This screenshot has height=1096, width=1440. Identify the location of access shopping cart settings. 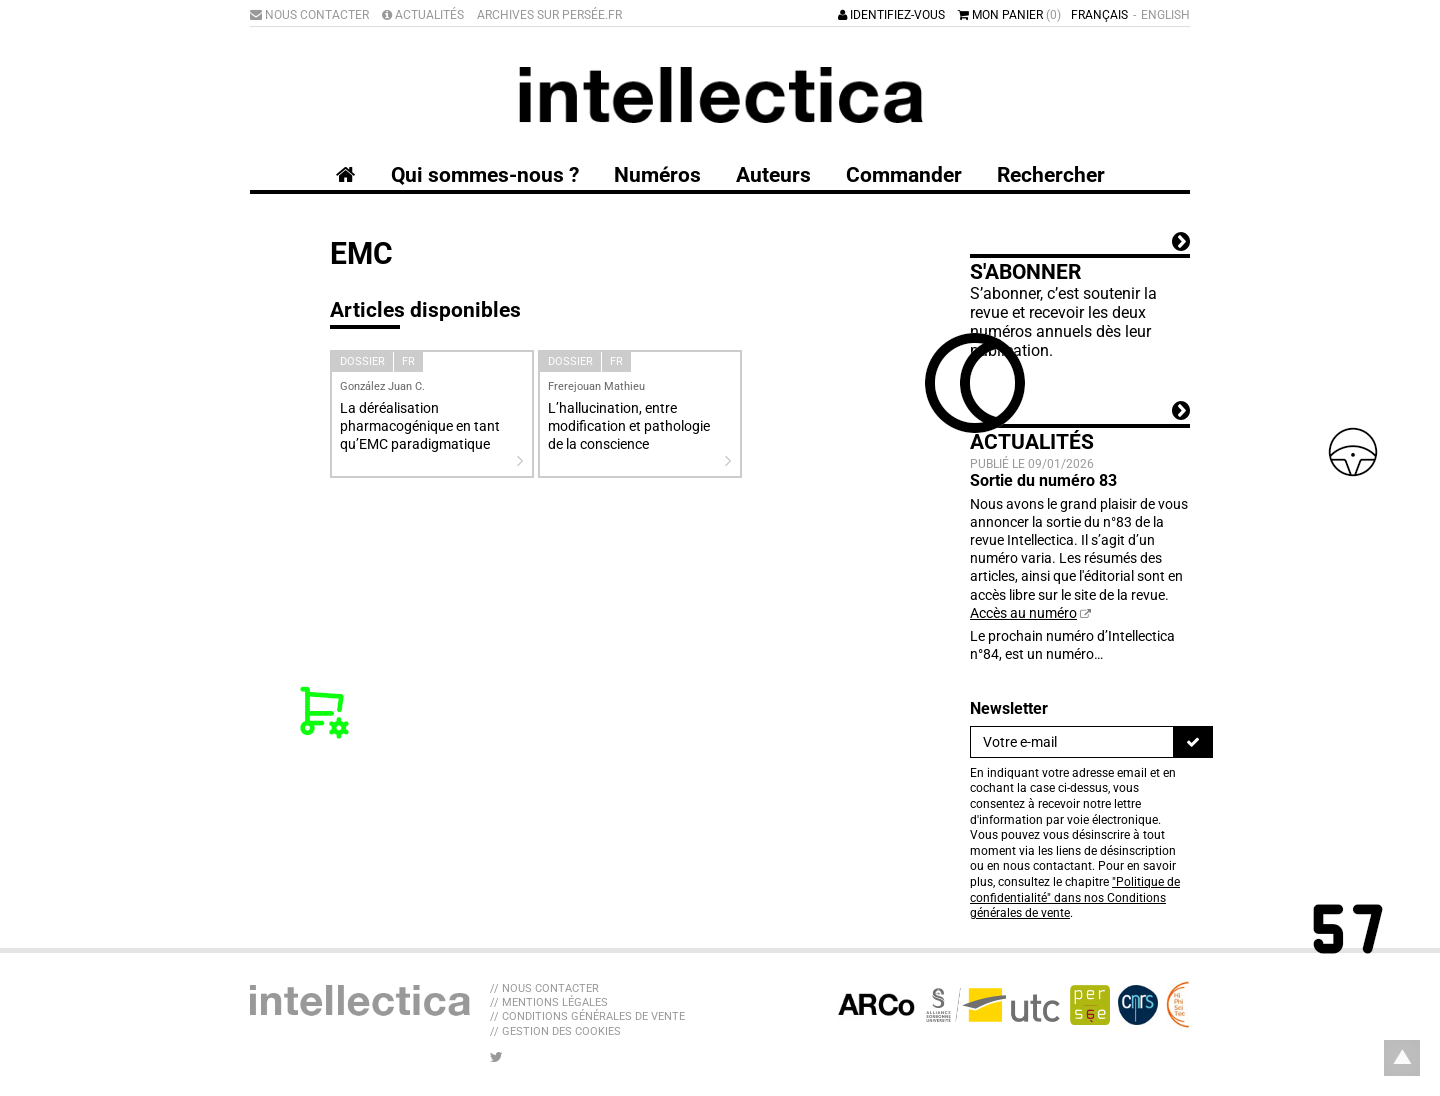
(322, 711).